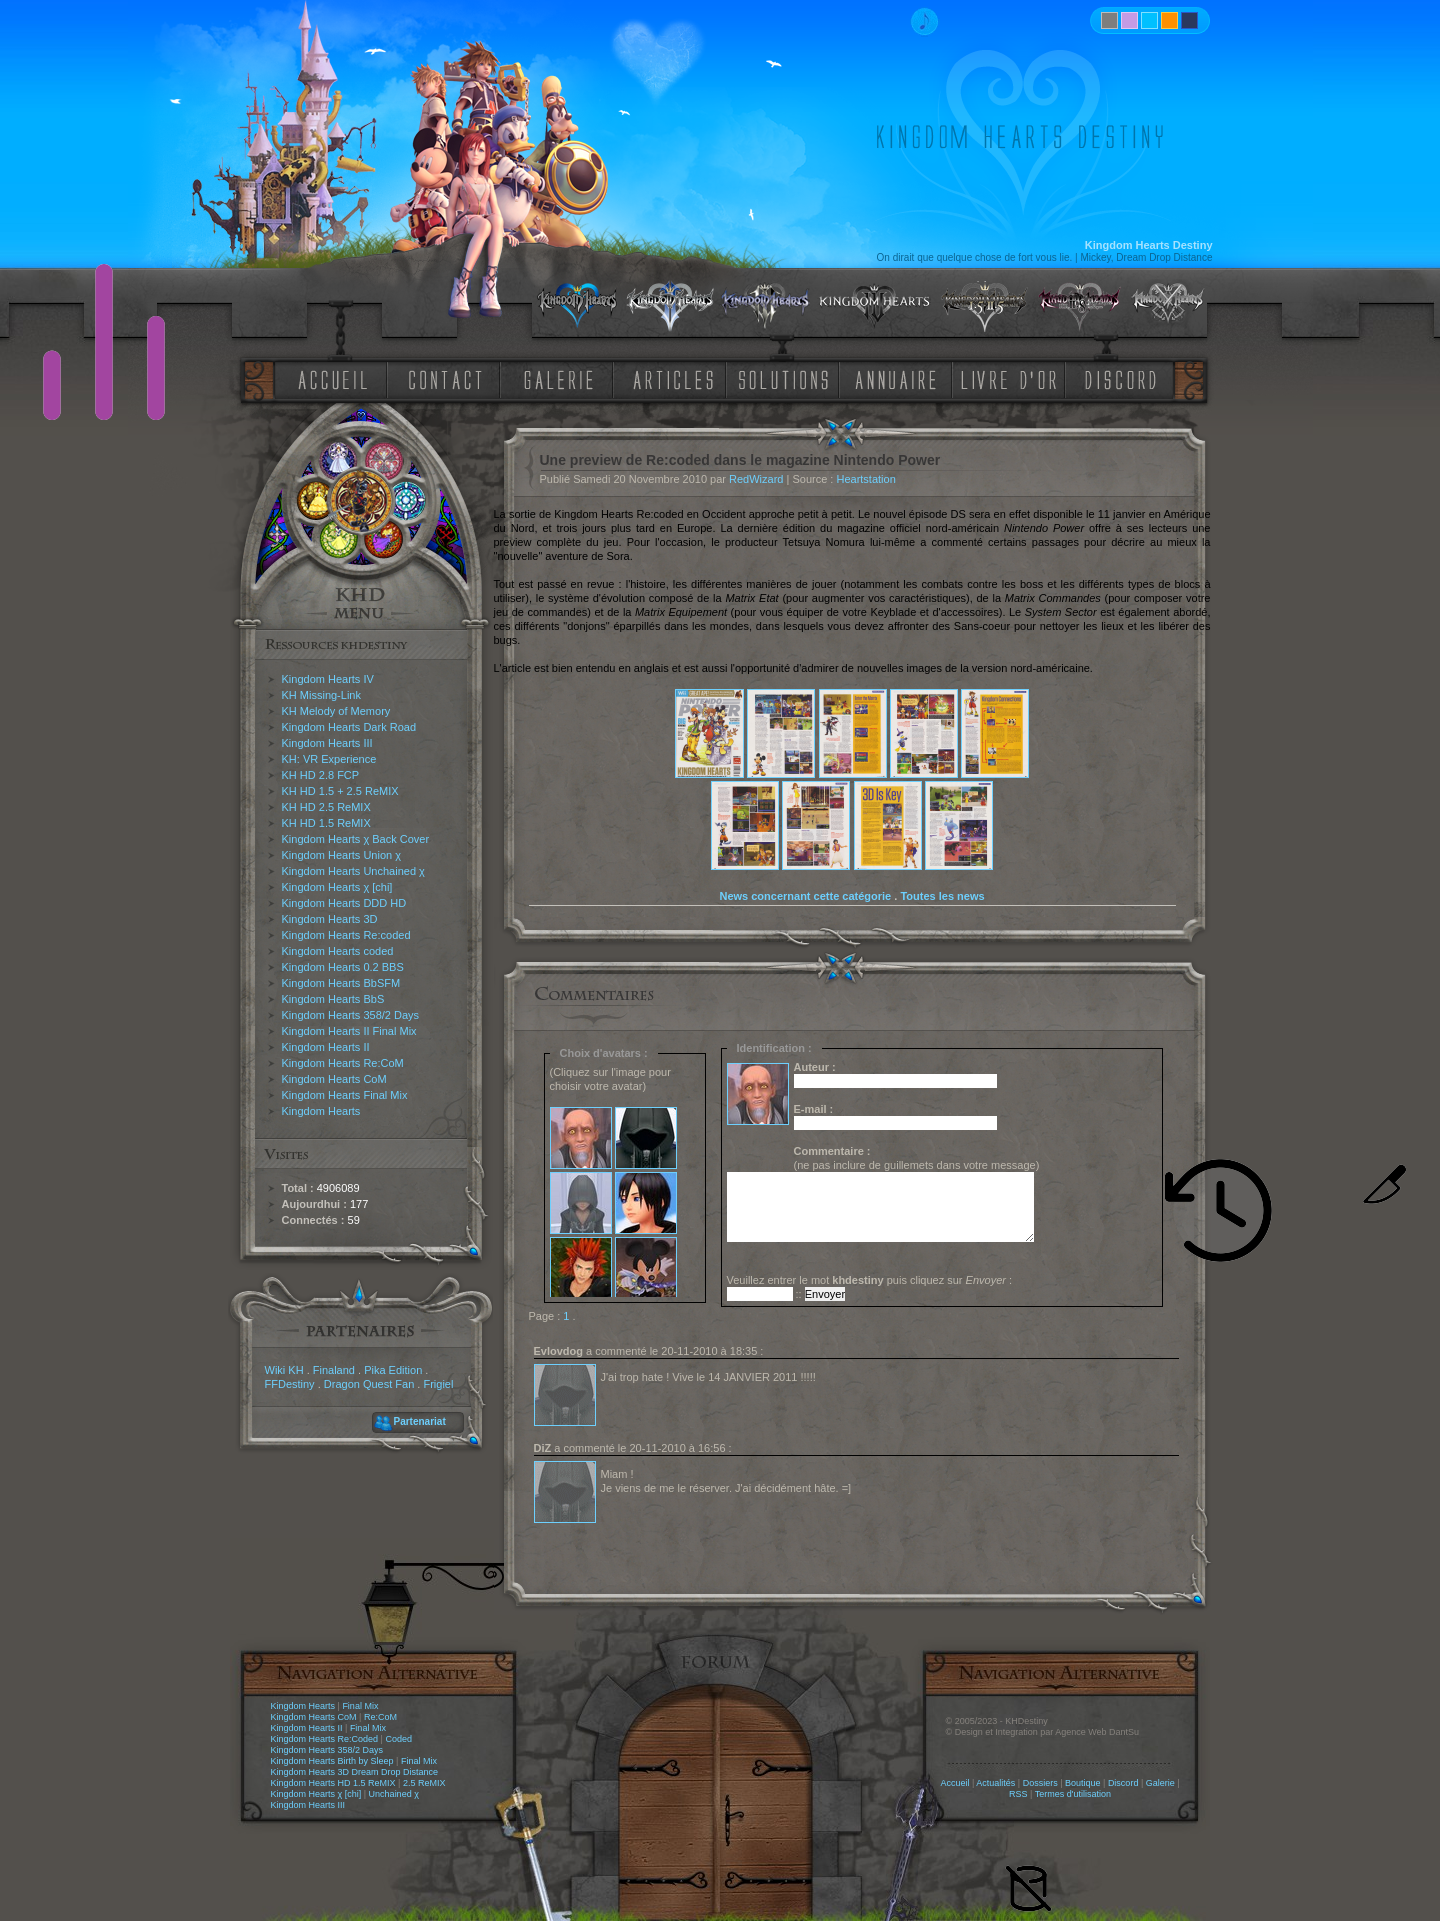 The width and height of the screenshot is (1440, 1921). What do you see at coordinates (1220, 1210) in the screenshot?
I see `undo or revert to a previous state` at bounding box center [1220, 1210].